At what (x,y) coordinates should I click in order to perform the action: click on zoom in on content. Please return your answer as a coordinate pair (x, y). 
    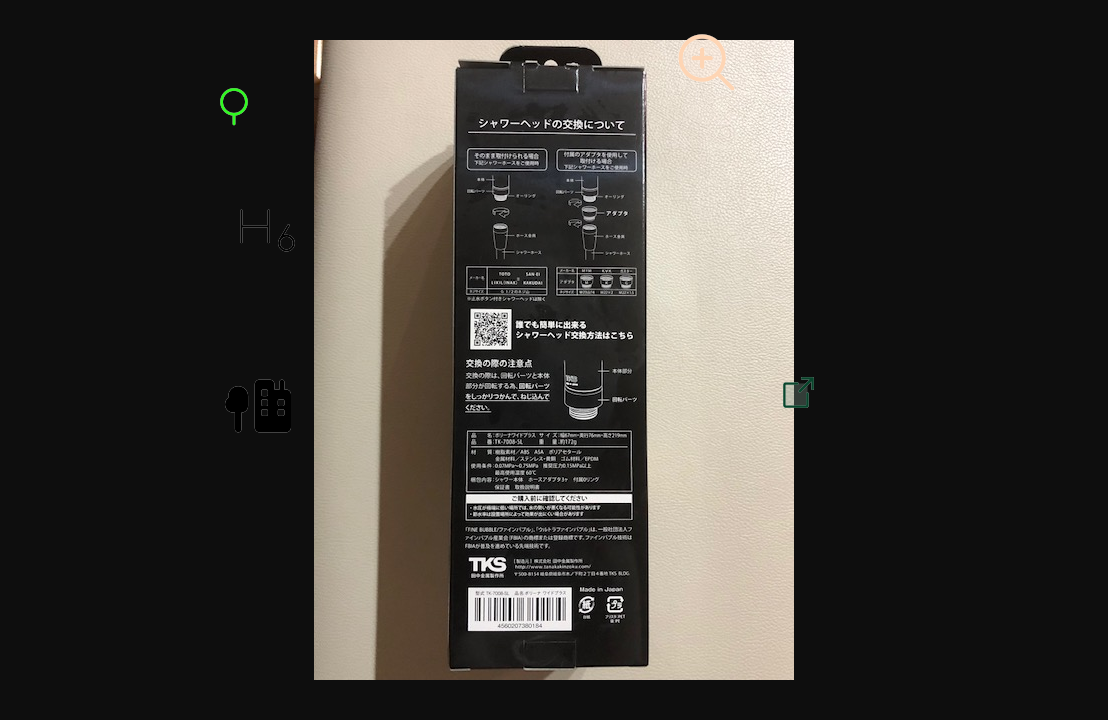
    Looking at the image, I should click on (706, 62).